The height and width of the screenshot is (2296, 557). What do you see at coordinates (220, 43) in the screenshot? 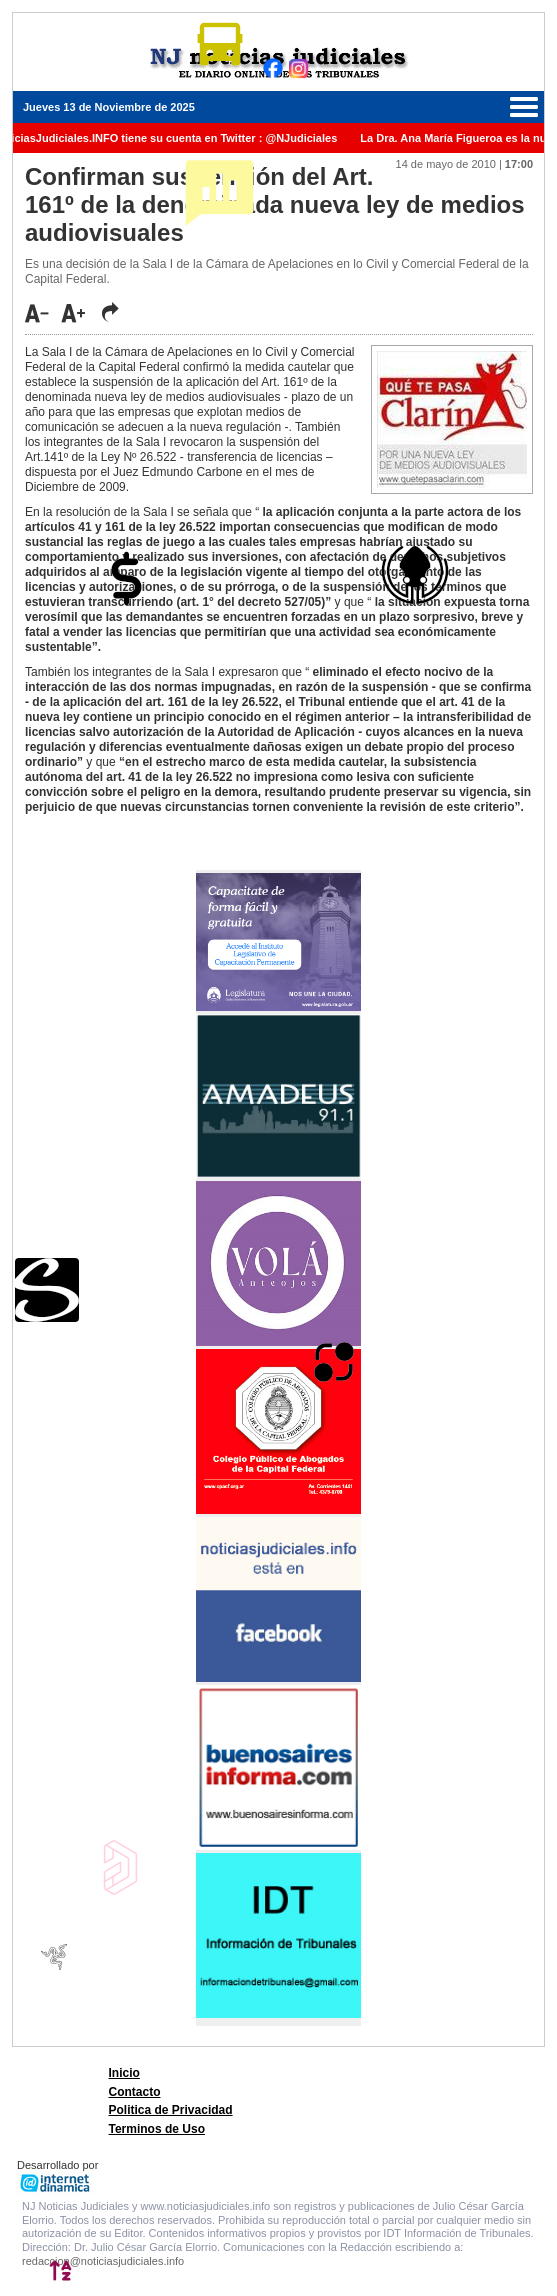
I see `view bus routes or public transit options` at bounding box center [220, 43].